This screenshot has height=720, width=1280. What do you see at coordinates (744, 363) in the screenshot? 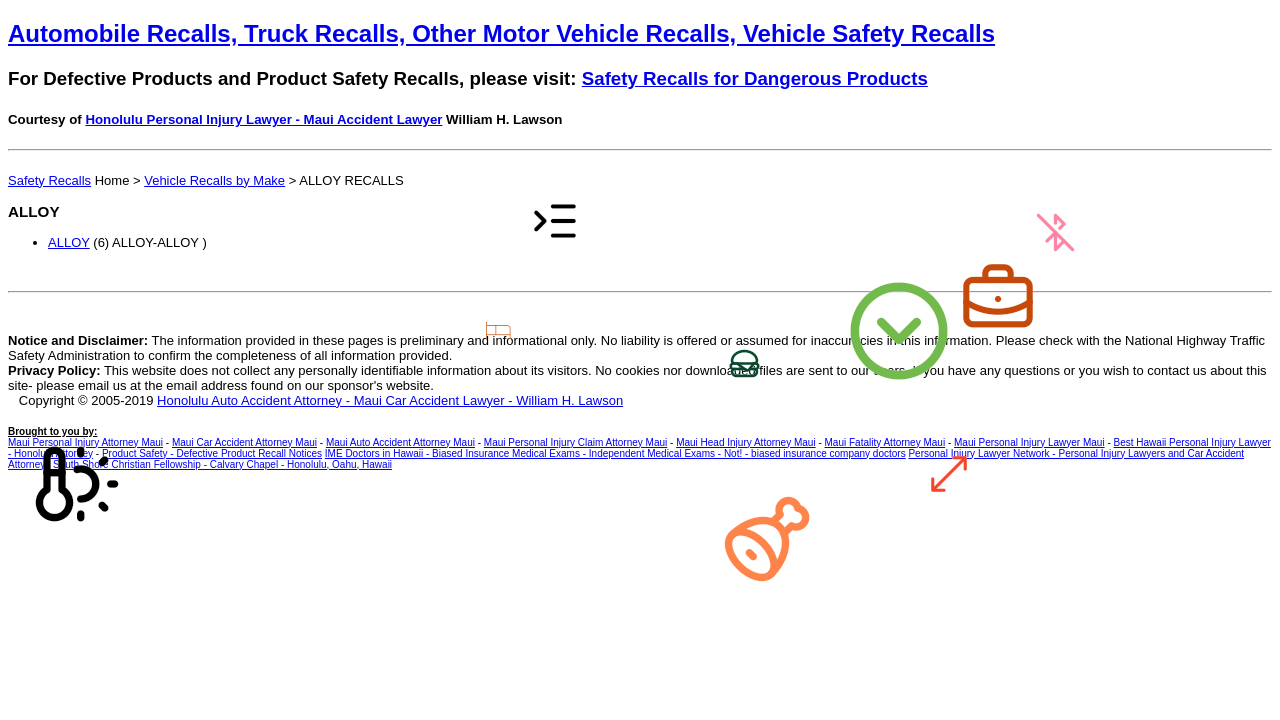
I see `view food or restaurant options` at bounding box center [744, 363].